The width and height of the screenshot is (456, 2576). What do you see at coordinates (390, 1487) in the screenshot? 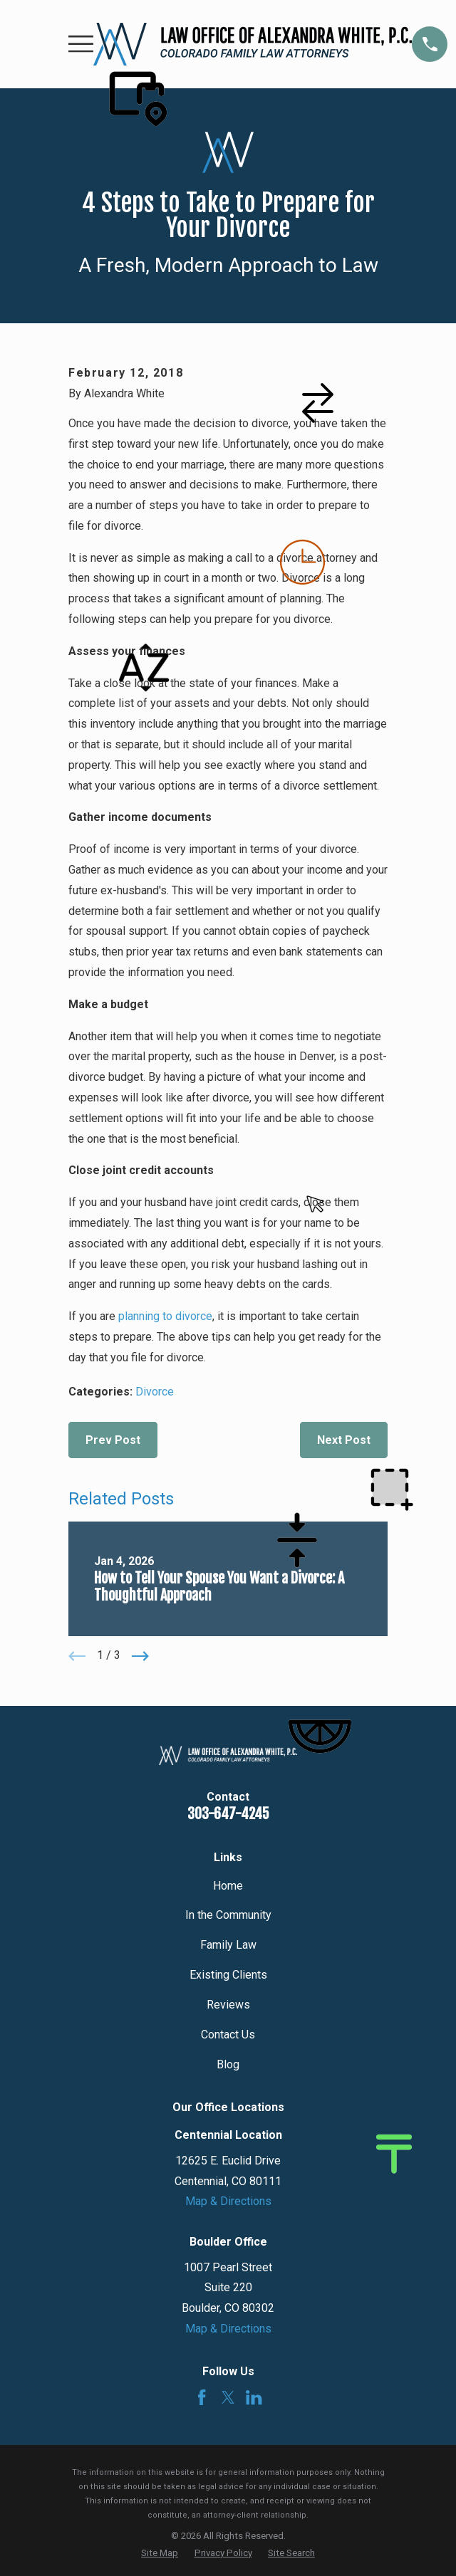
I see `add to current selection` at bounding box center [390, 1487].